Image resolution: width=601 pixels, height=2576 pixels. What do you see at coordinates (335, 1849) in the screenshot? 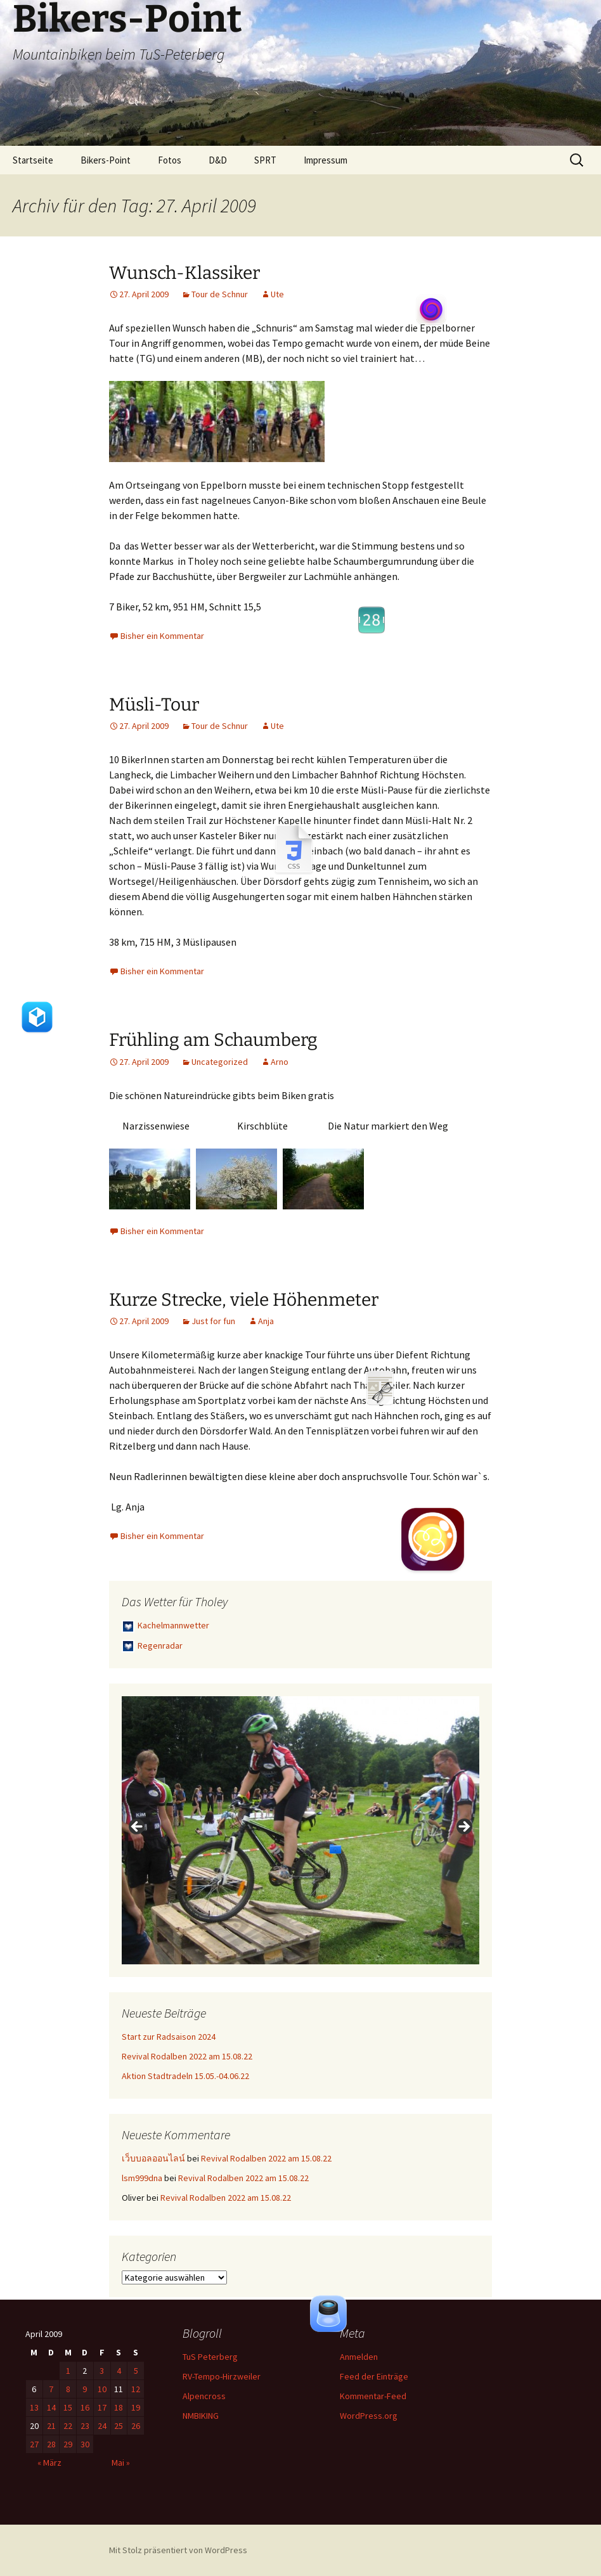
I see `open your home folder` at bounding box center [335, 1849].